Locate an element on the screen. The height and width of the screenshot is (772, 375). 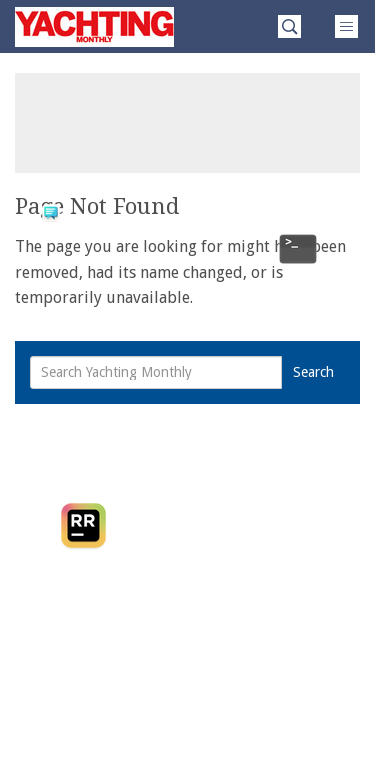
launch rustrover IDE is located at coordinates (83, 525).